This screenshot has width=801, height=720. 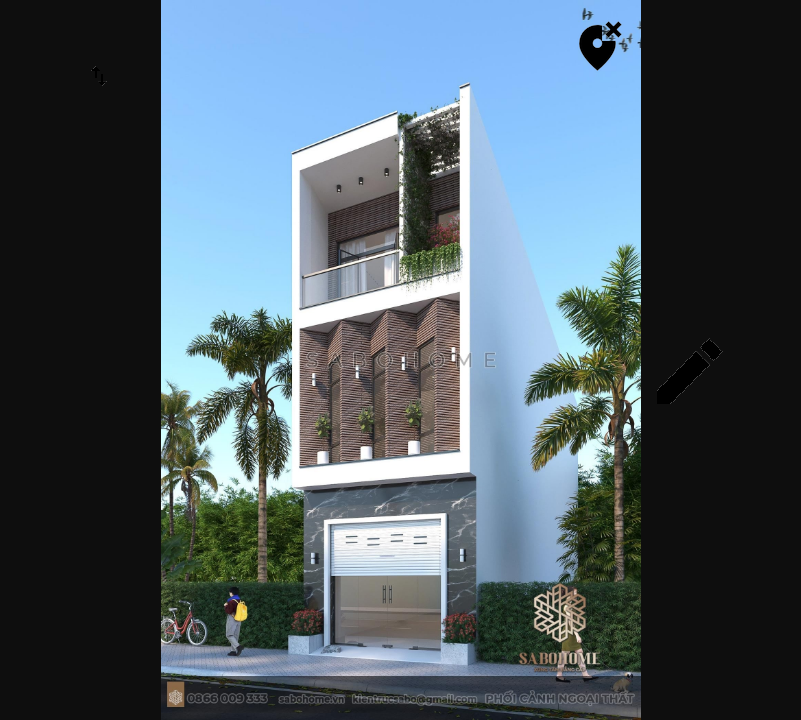 What do you see at coordinates (689, 372) in the screenshot?
I see `edit this item` at bounding box center [689, 372].